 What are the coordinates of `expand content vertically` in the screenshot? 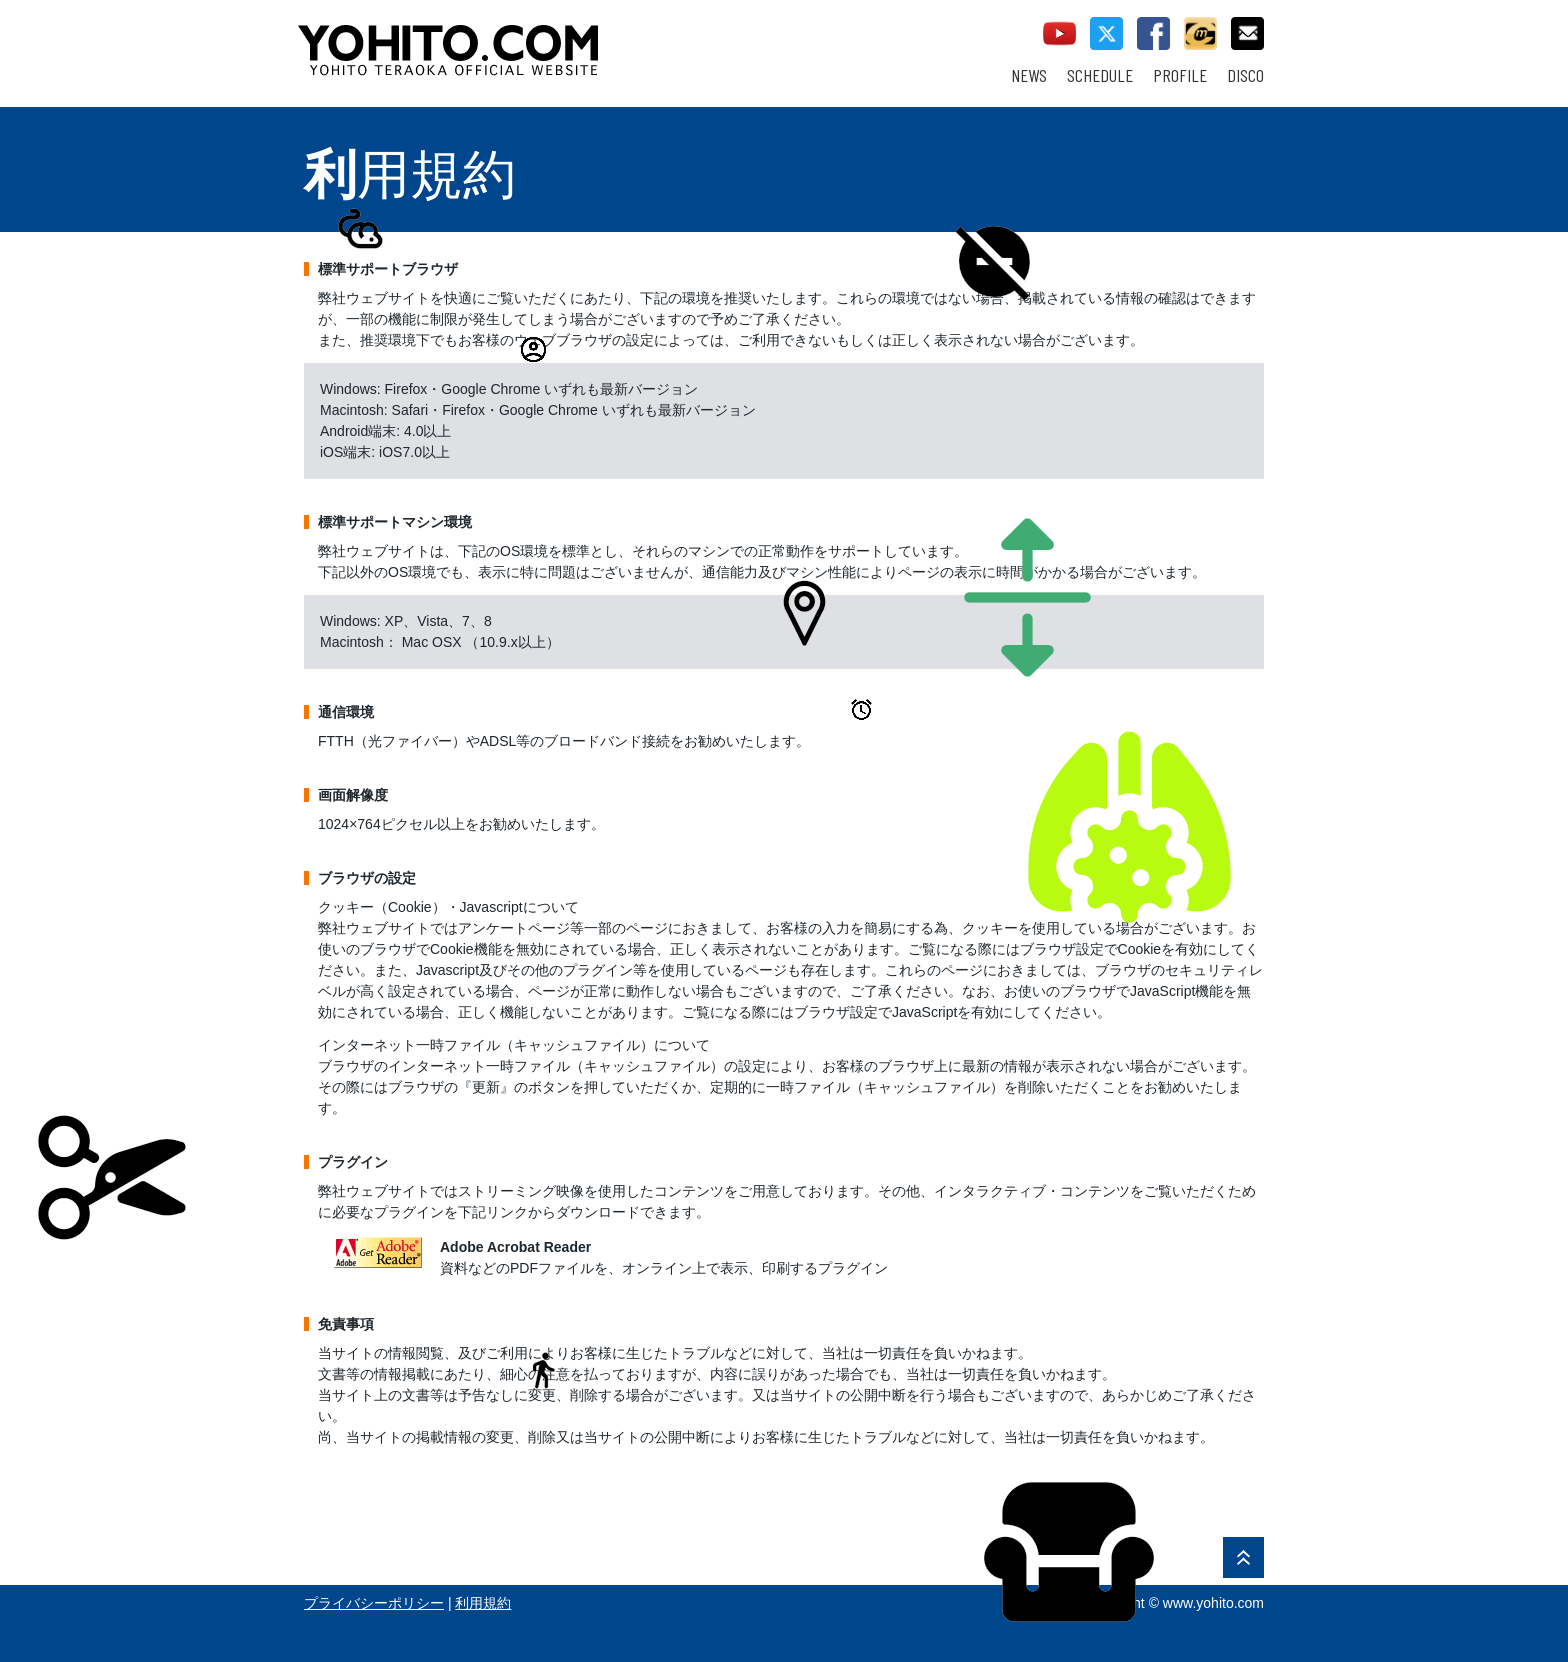 It's located at (1027, 597).